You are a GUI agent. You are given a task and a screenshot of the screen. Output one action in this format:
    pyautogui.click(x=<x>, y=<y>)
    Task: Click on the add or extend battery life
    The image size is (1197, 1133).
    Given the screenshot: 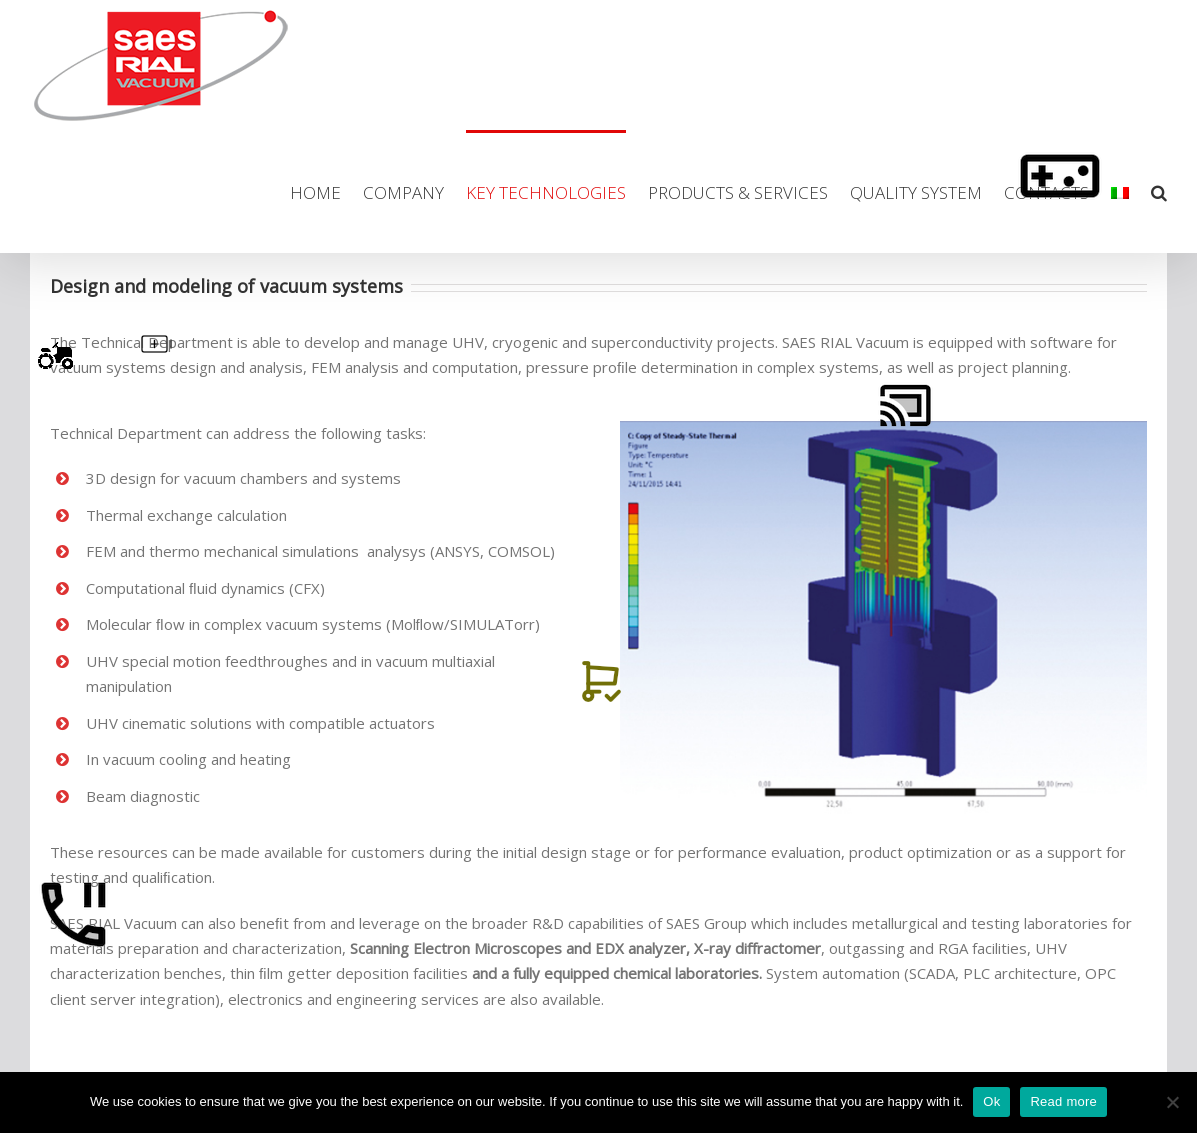 What is the action you would take?
    pyautogui.click(x=156, y=344)
    